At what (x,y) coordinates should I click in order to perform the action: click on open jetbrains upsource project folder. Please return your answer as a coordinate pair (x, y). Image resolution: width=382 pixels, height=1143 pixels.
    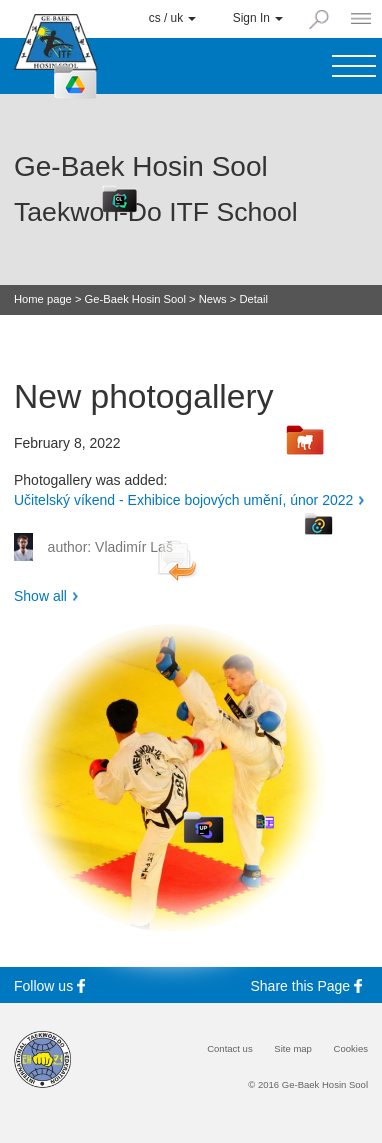
    Looking at the image, I should click on (203, 828).